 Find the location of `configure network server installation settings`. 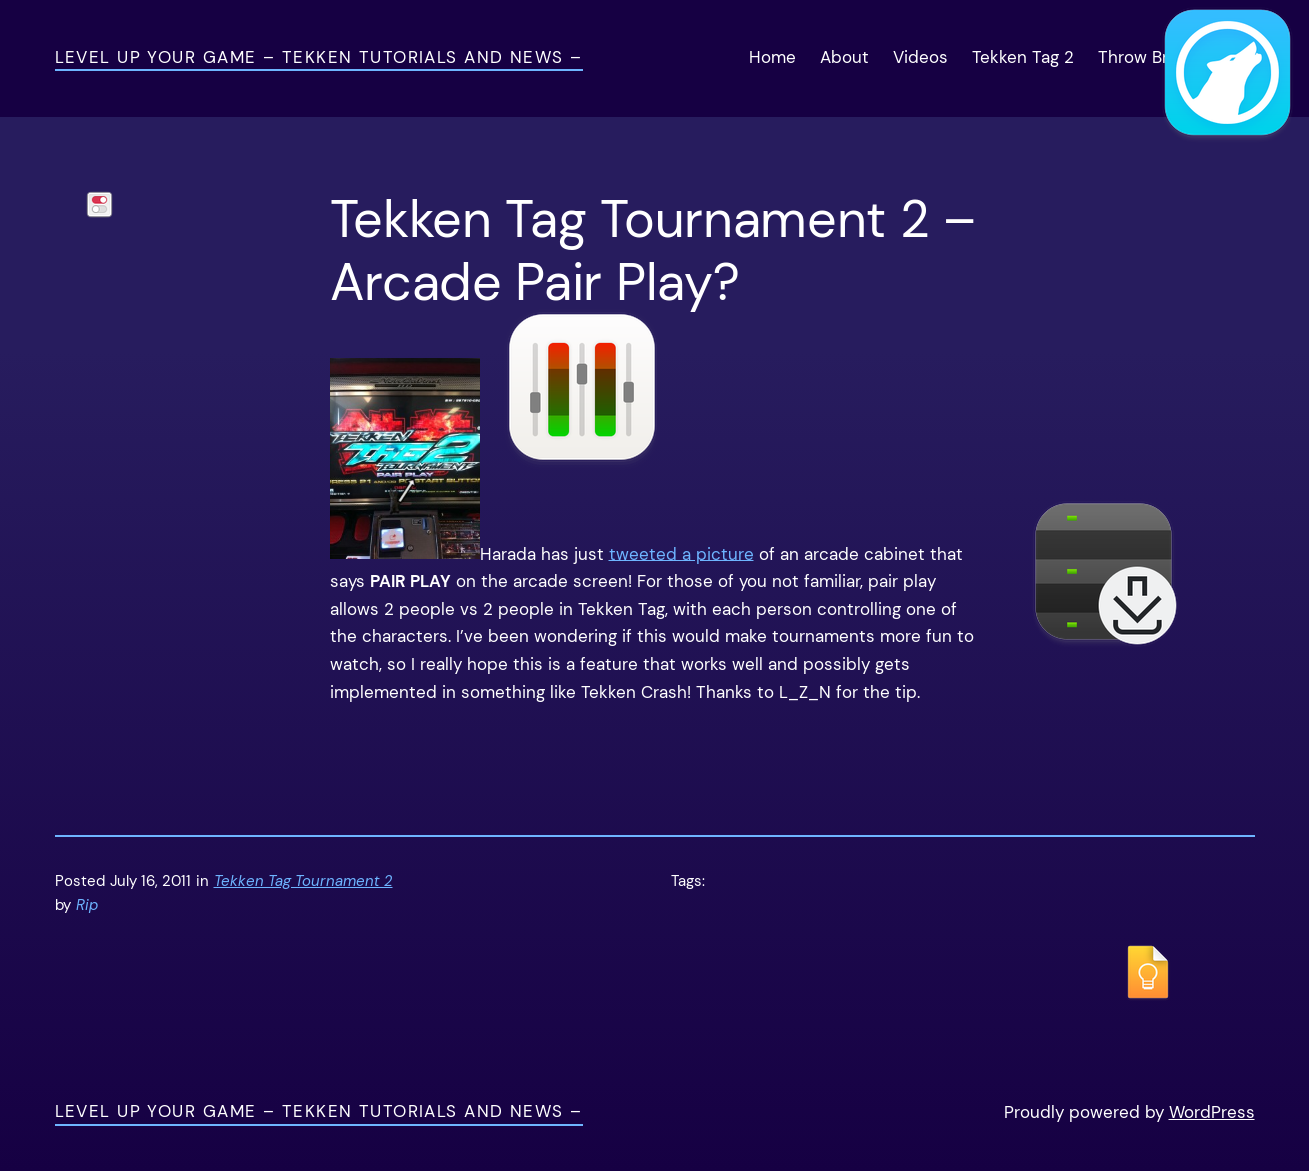

configure network server installation settings is located at coordinates (1103, 571).